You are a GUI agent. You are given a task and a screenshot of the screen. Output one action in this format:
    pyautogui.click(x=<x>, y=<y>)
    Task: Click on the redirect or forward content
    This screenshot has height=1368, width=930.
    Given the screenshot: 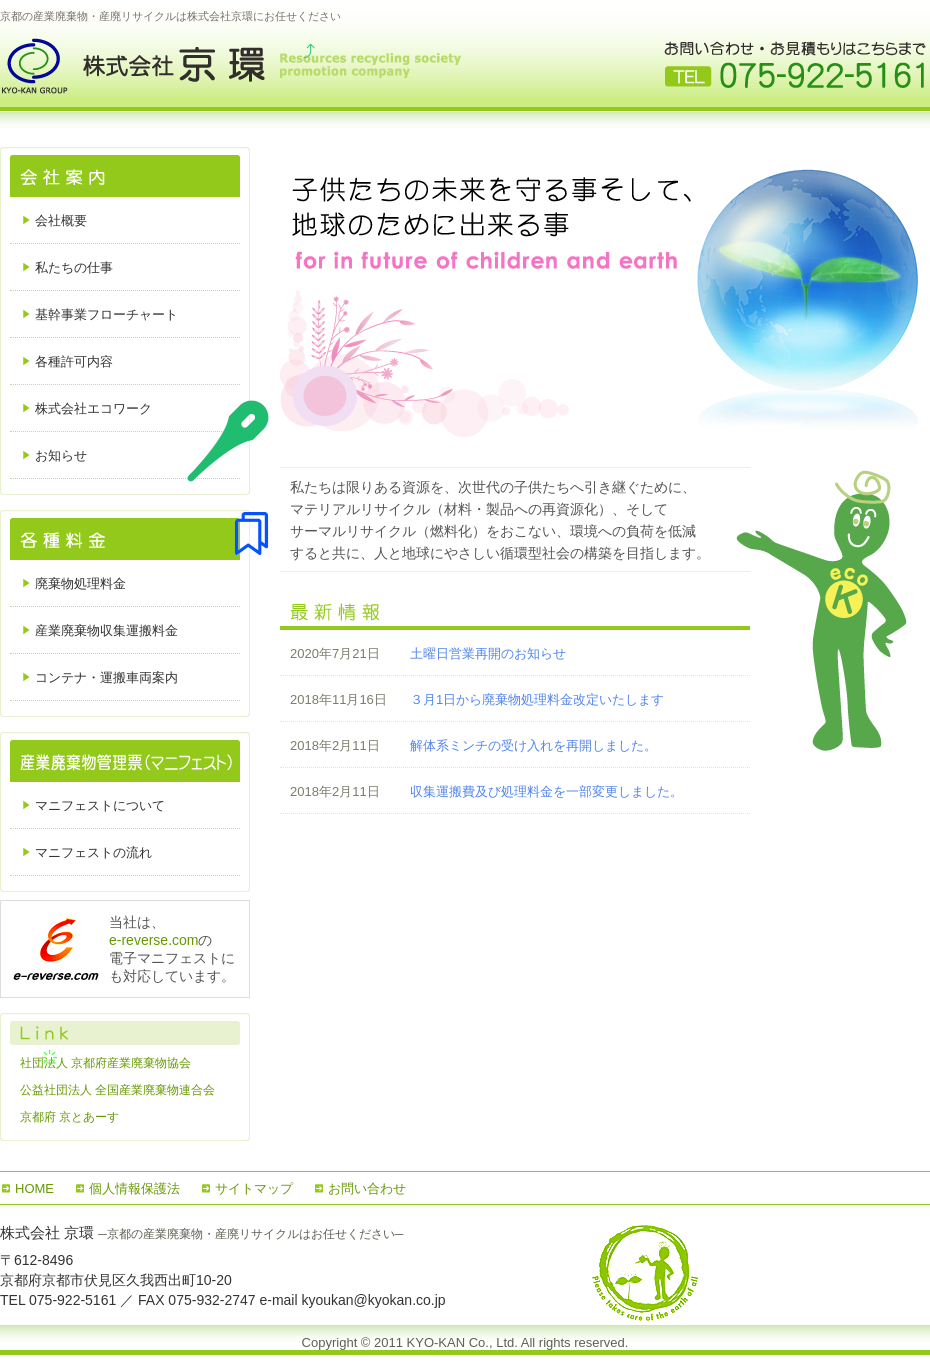 What is the action you would take?
    pyautogui.click(x=309, y=51)
    